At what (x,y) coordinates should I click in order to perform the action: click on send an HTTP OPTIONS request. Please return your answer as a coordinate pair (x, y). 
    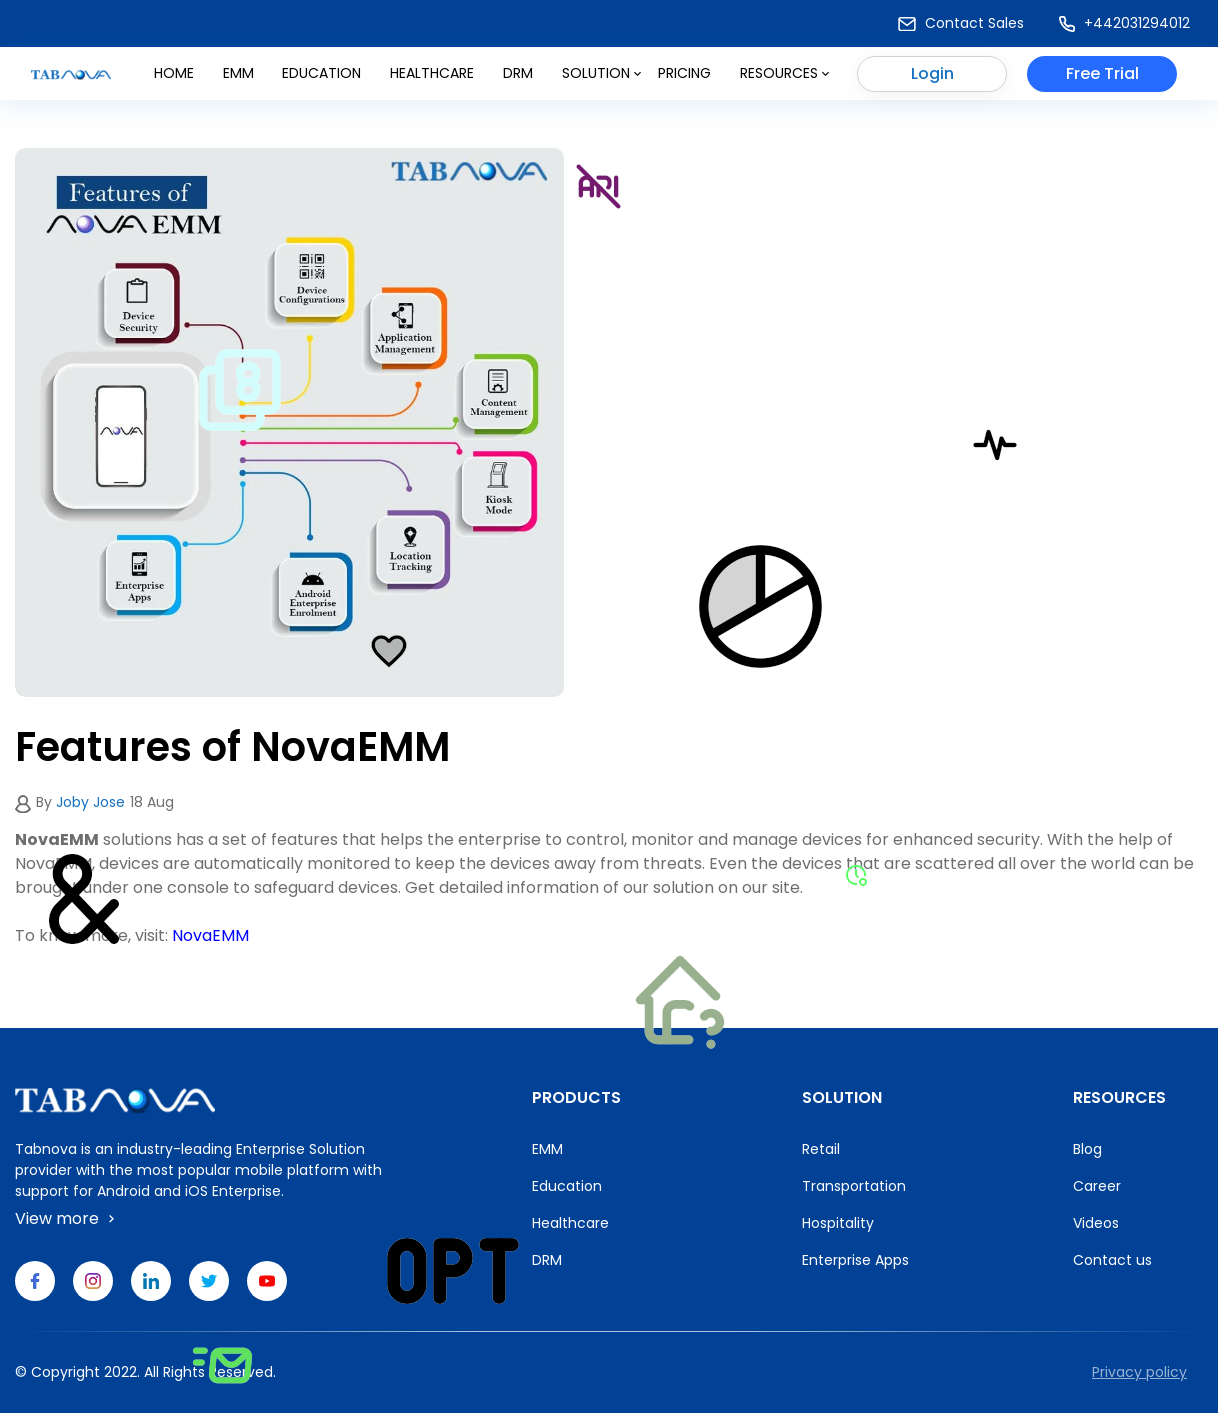
    Looking at the image, I should click on (453, 1271).